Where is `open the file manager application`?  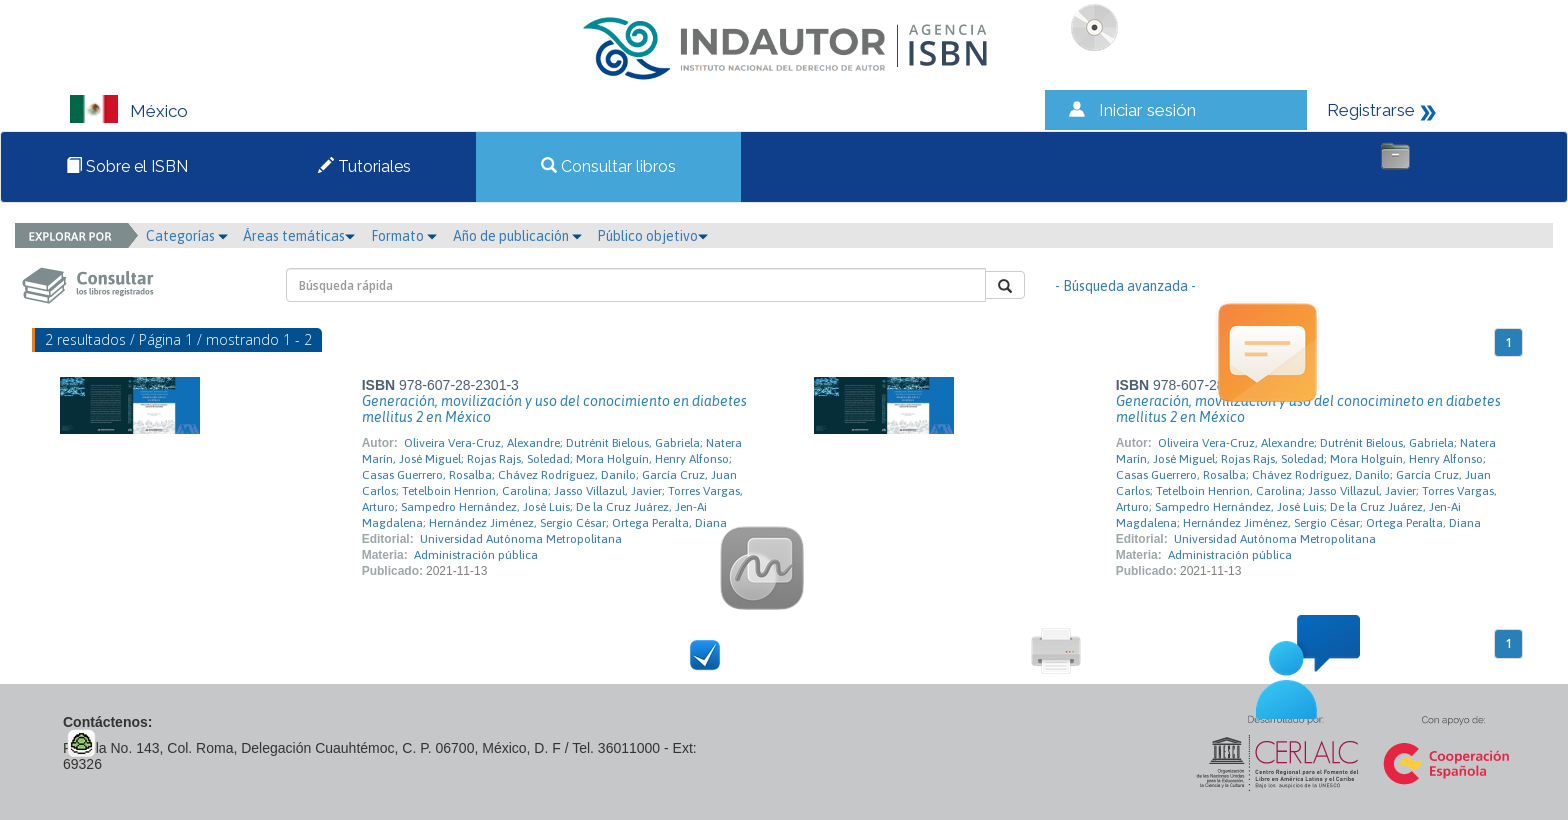 open the file manager application is located at coordinates (1395, 155).